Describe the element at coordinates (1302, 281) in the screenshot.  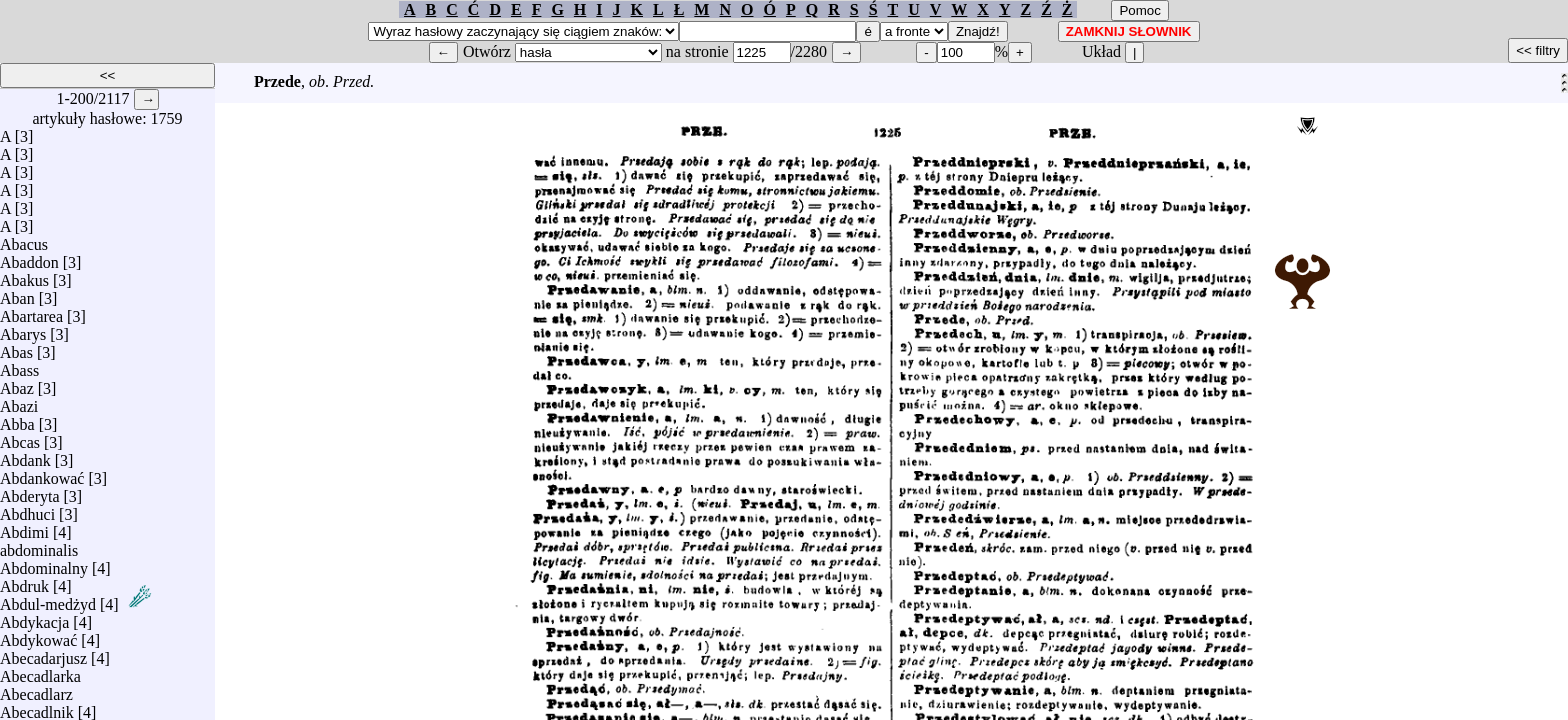
I see `view strength or fitness stats` at that location.